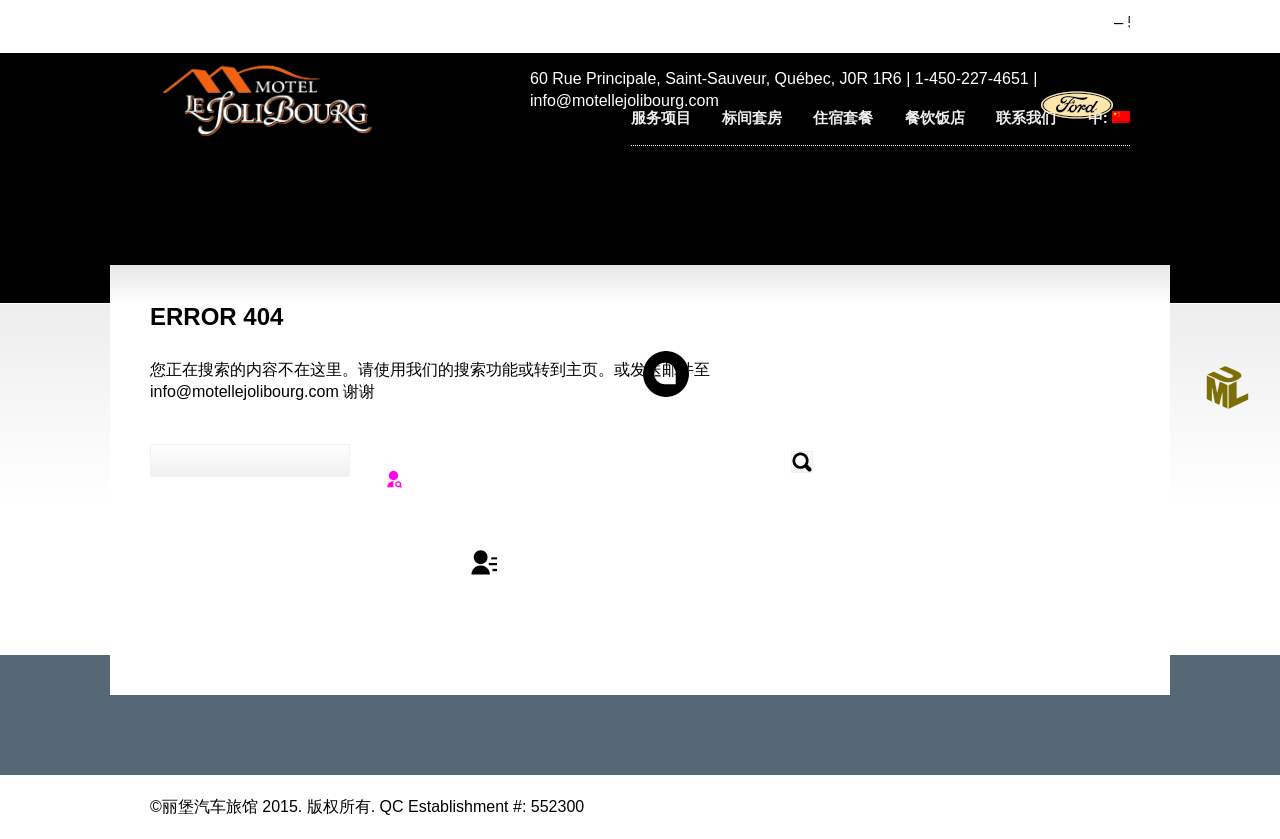  I want to click on open chatwoot customer support platform, so click(666, 374).